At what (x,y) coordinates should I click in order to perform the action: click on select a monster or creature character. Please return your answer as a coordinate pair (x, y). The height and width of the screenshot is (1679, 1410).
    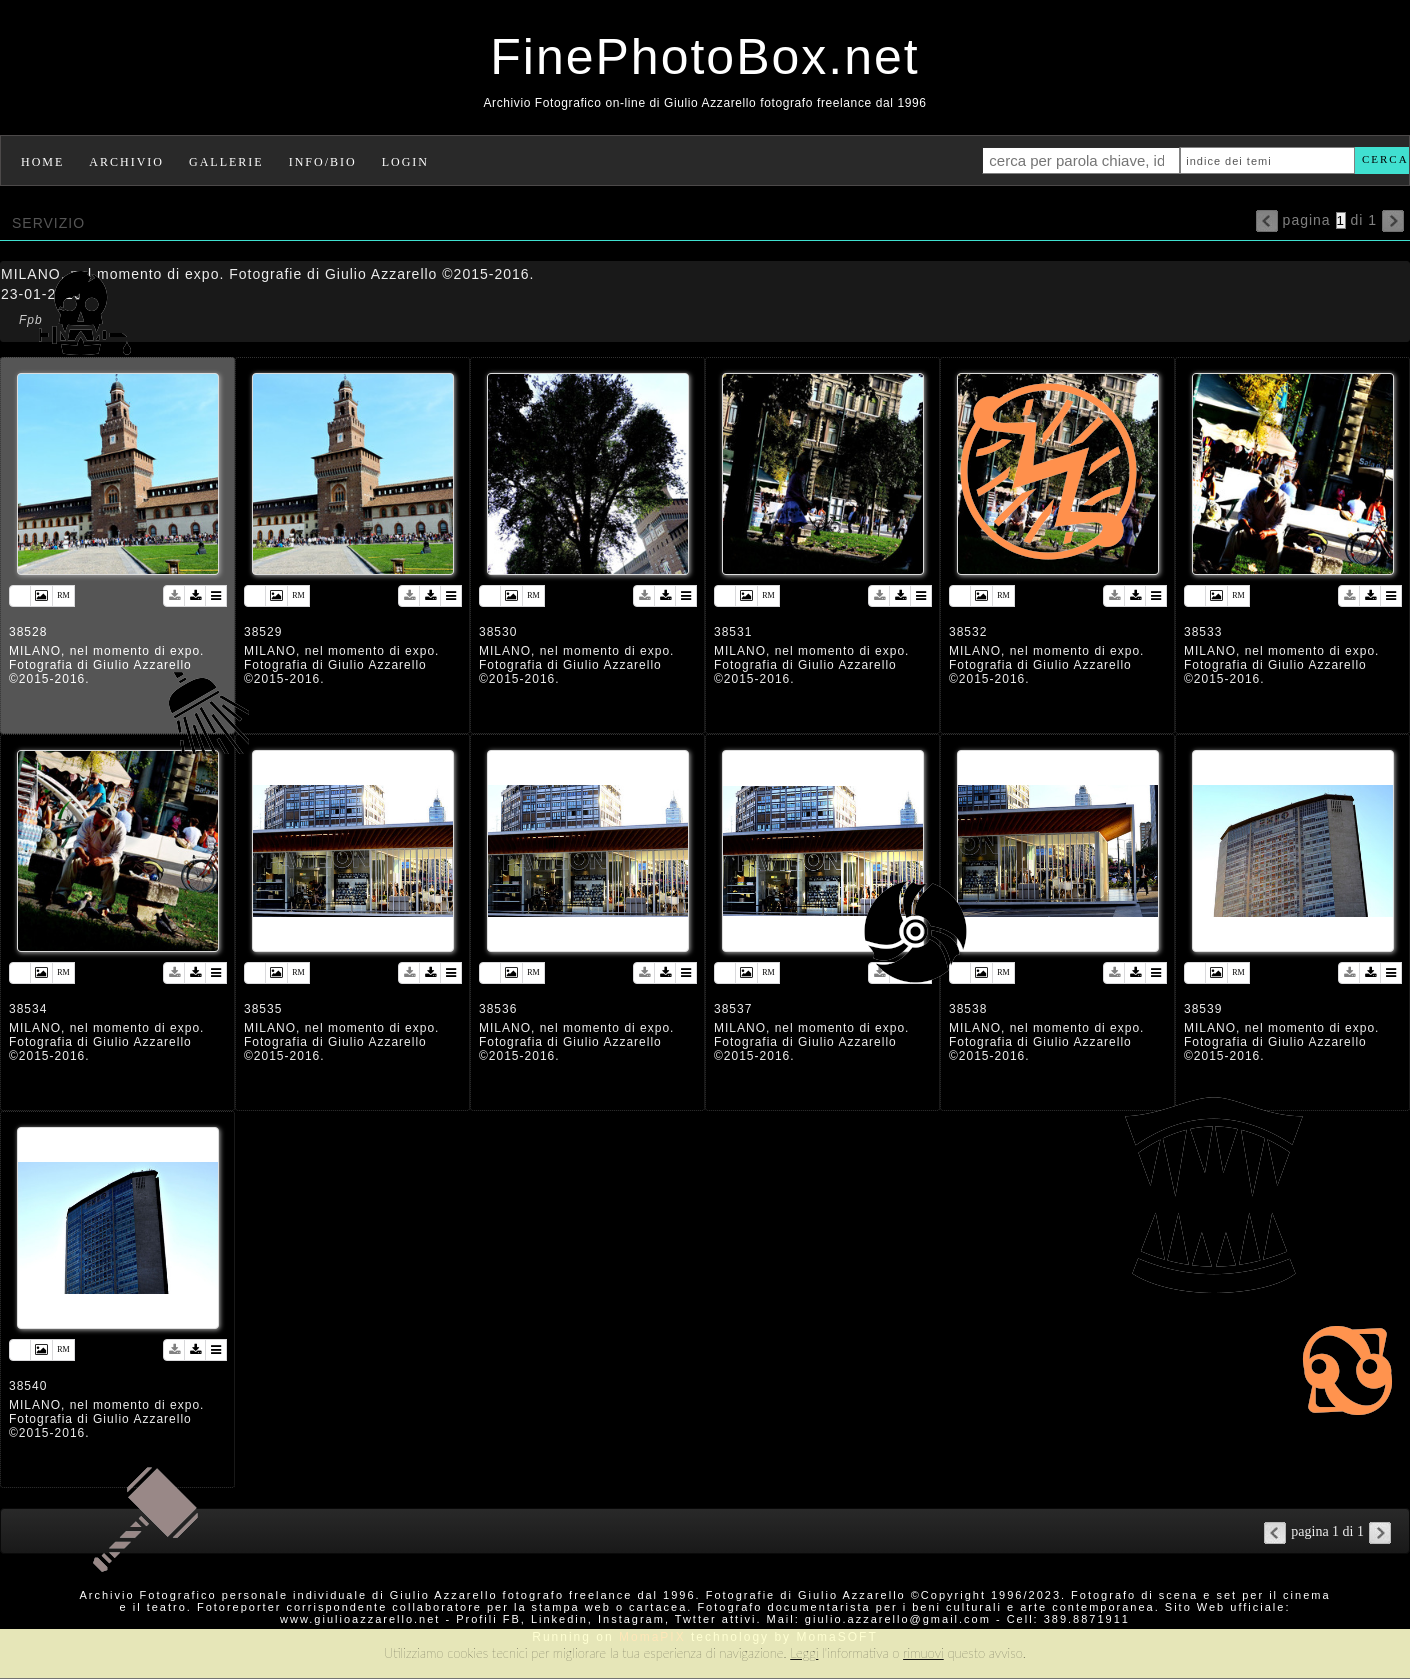
    Looking at the image, I should click on (1216, 1194).